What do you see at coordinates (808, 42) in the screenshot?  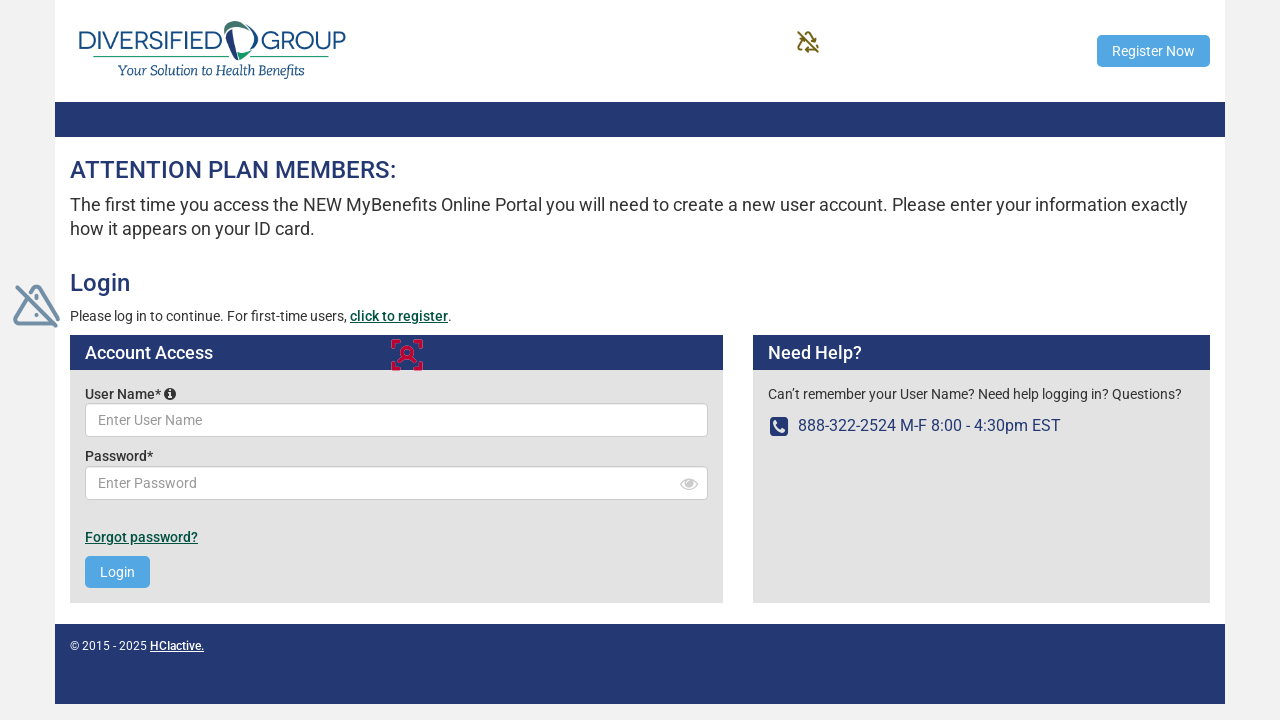 I see `recycling unavailable or disabled` at bounding box center [808, 42].